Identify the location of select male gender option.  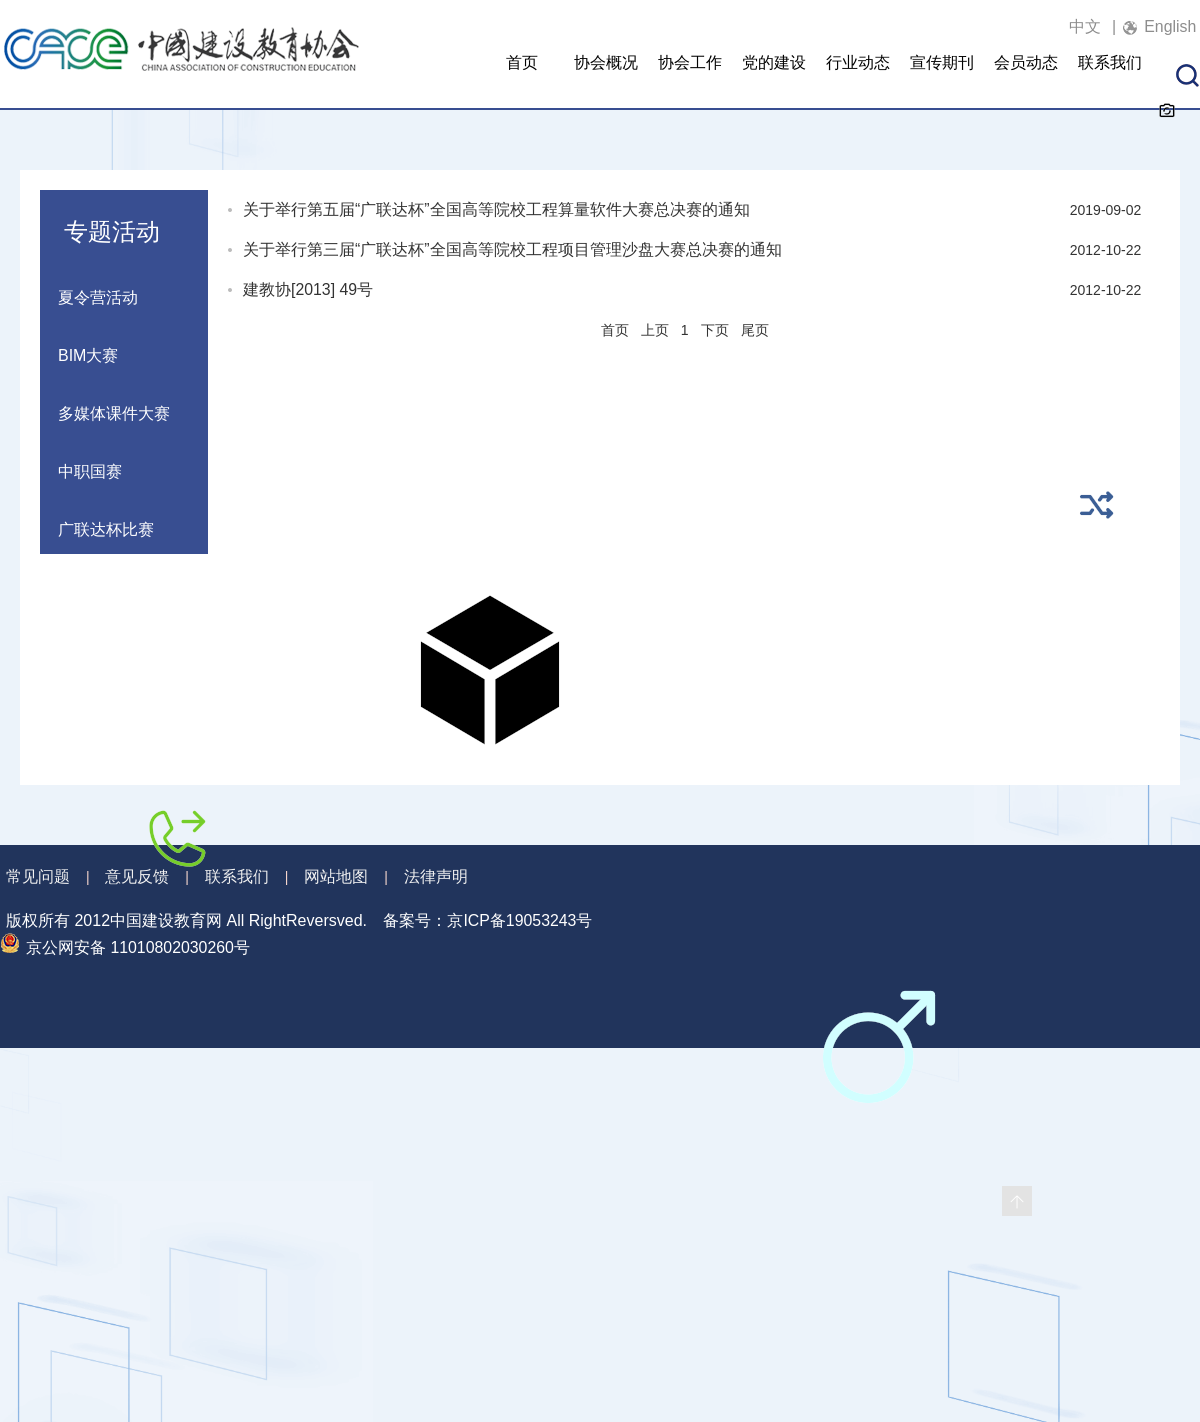
(879, 1047).